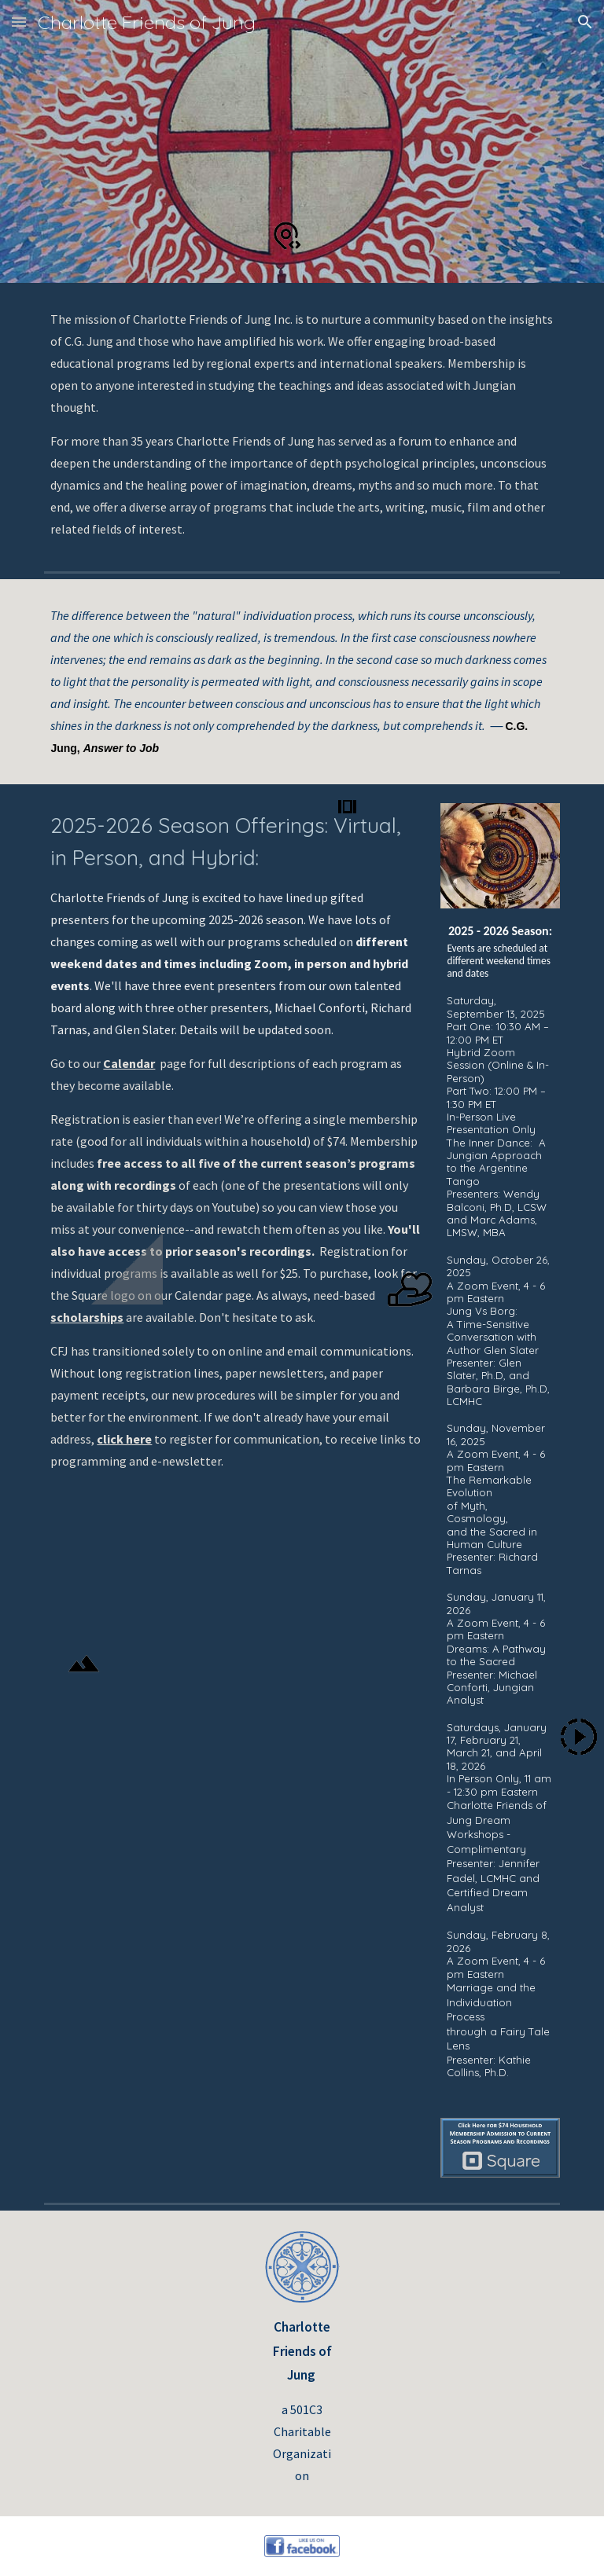 This screenshot has width=604, height=2576. What do you see at coordinates (127, 1268) in the screenshot?
I see `indicates no cellular signal` at bounding box center [127, 1268].